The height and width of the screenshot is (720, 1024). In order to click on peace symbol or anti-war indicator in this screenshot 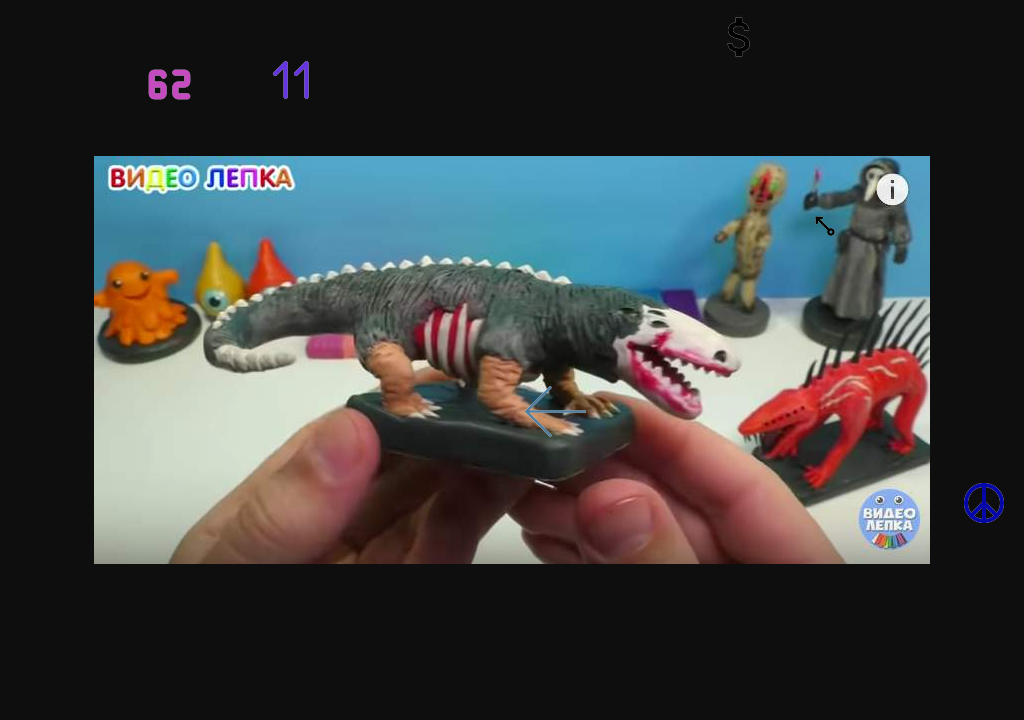, I will do `click(984, 503)`.